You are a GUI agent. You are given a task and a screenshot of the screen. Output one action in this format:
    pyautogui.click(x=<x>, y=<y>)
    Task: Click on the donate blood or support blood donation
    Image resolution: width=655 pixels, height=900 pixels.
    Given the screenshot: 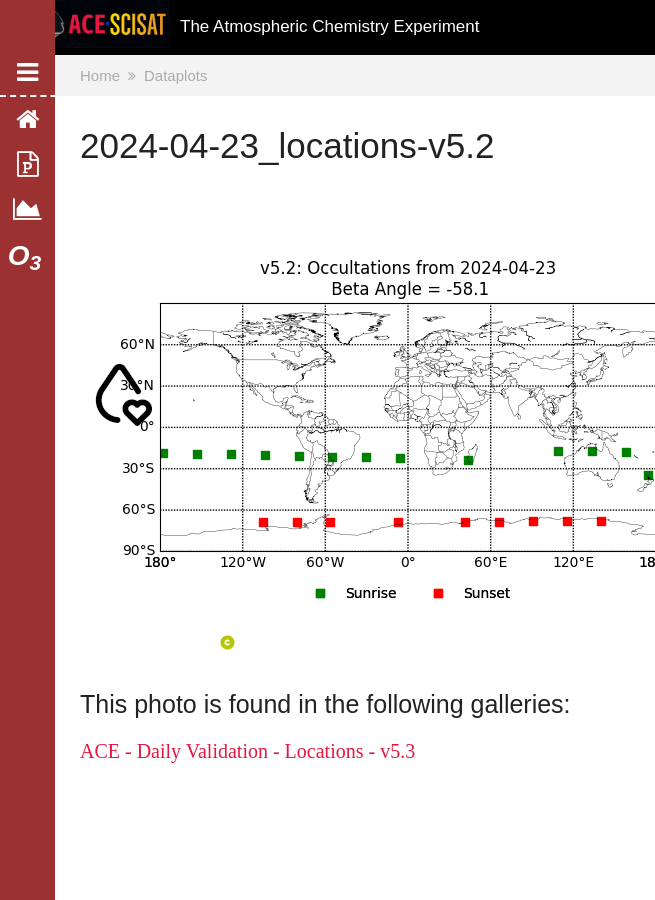 What is the action you would take?
    pyautogui.click(x=119, y=393)
    